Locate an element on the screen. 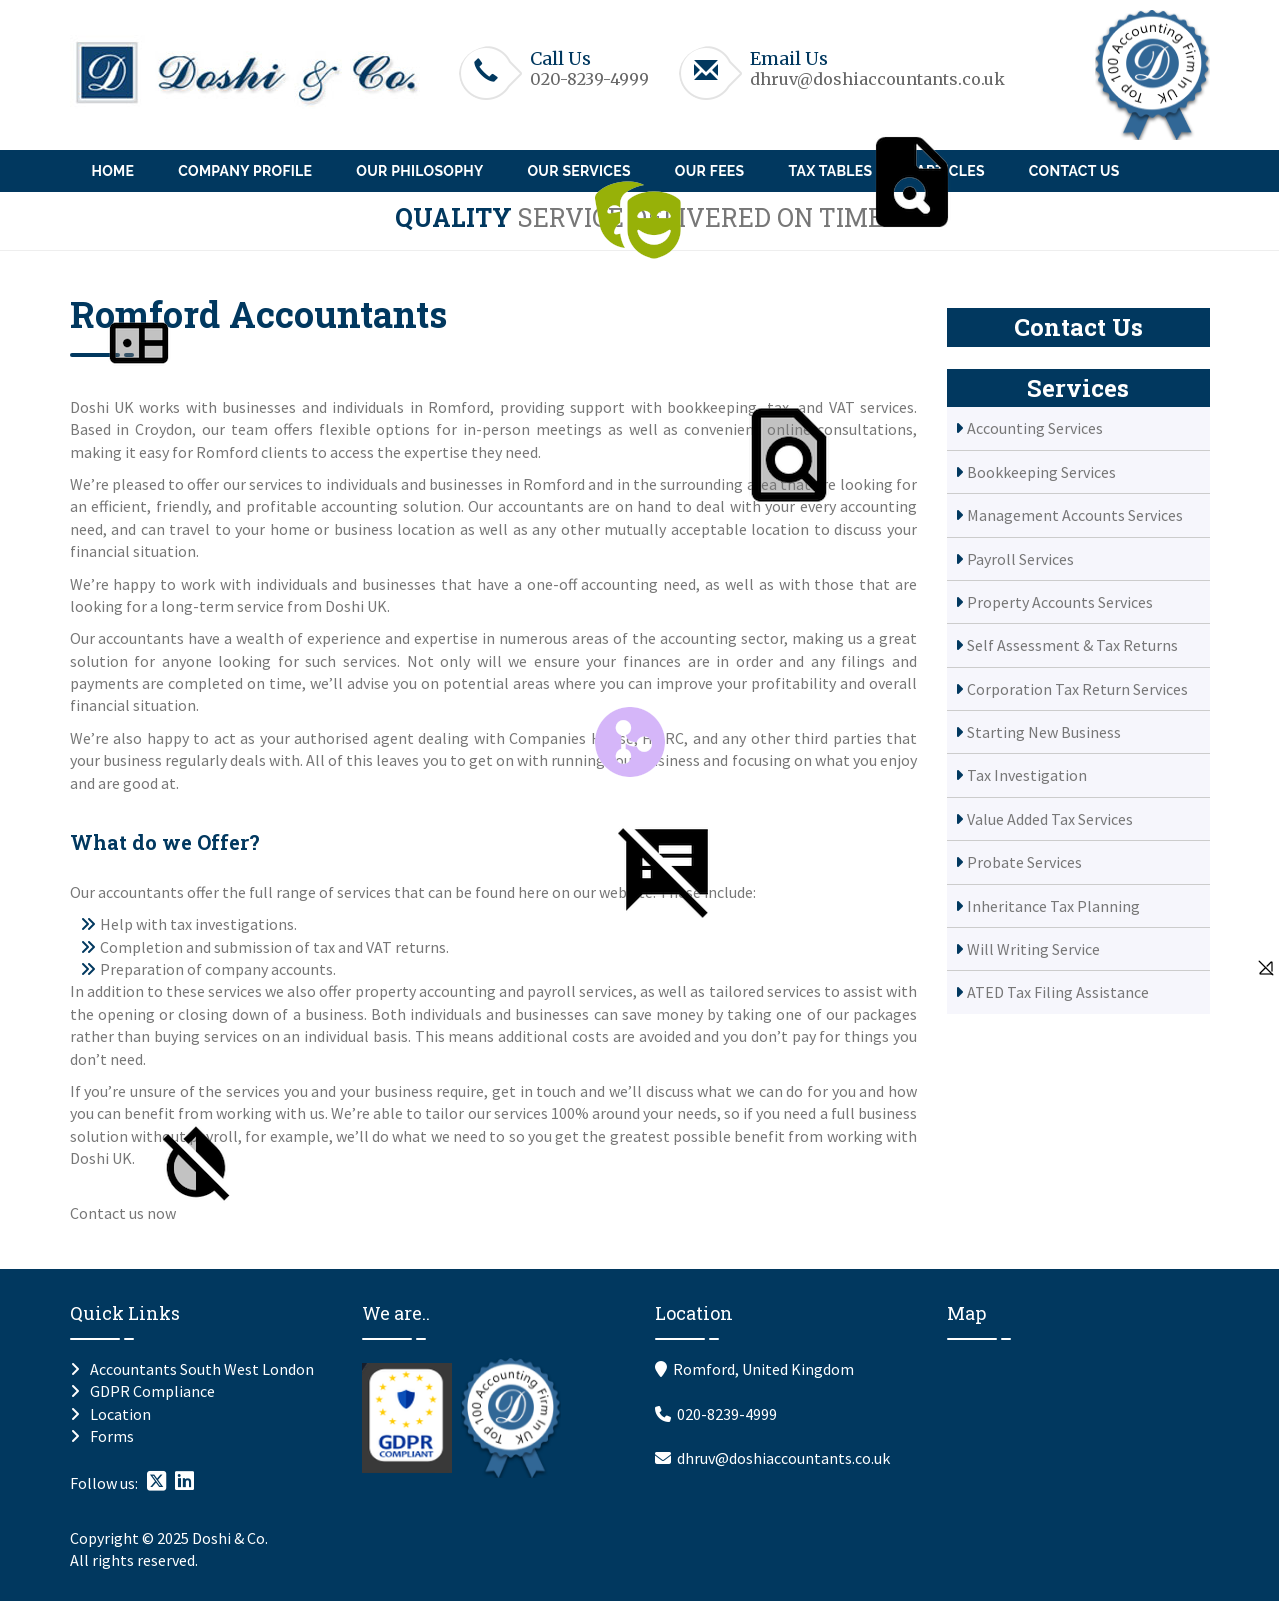 This screenshot has width=1279, height=1601. disable color inversion mode is located at coordinates (196, 1162).